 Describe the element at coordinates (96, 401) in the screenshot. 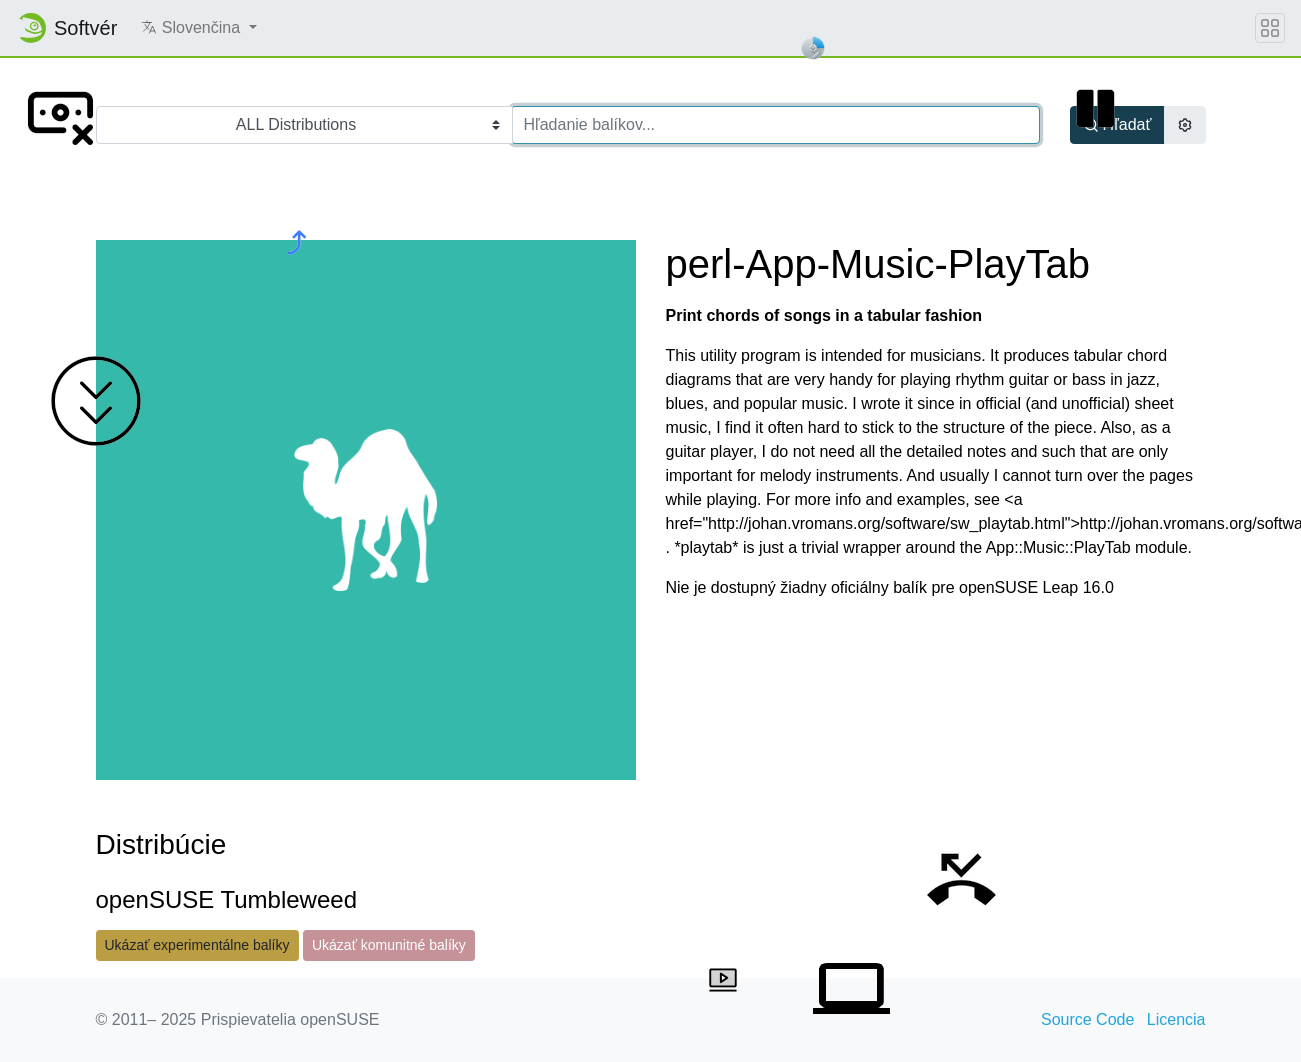

I see `expand all content below` at that location.